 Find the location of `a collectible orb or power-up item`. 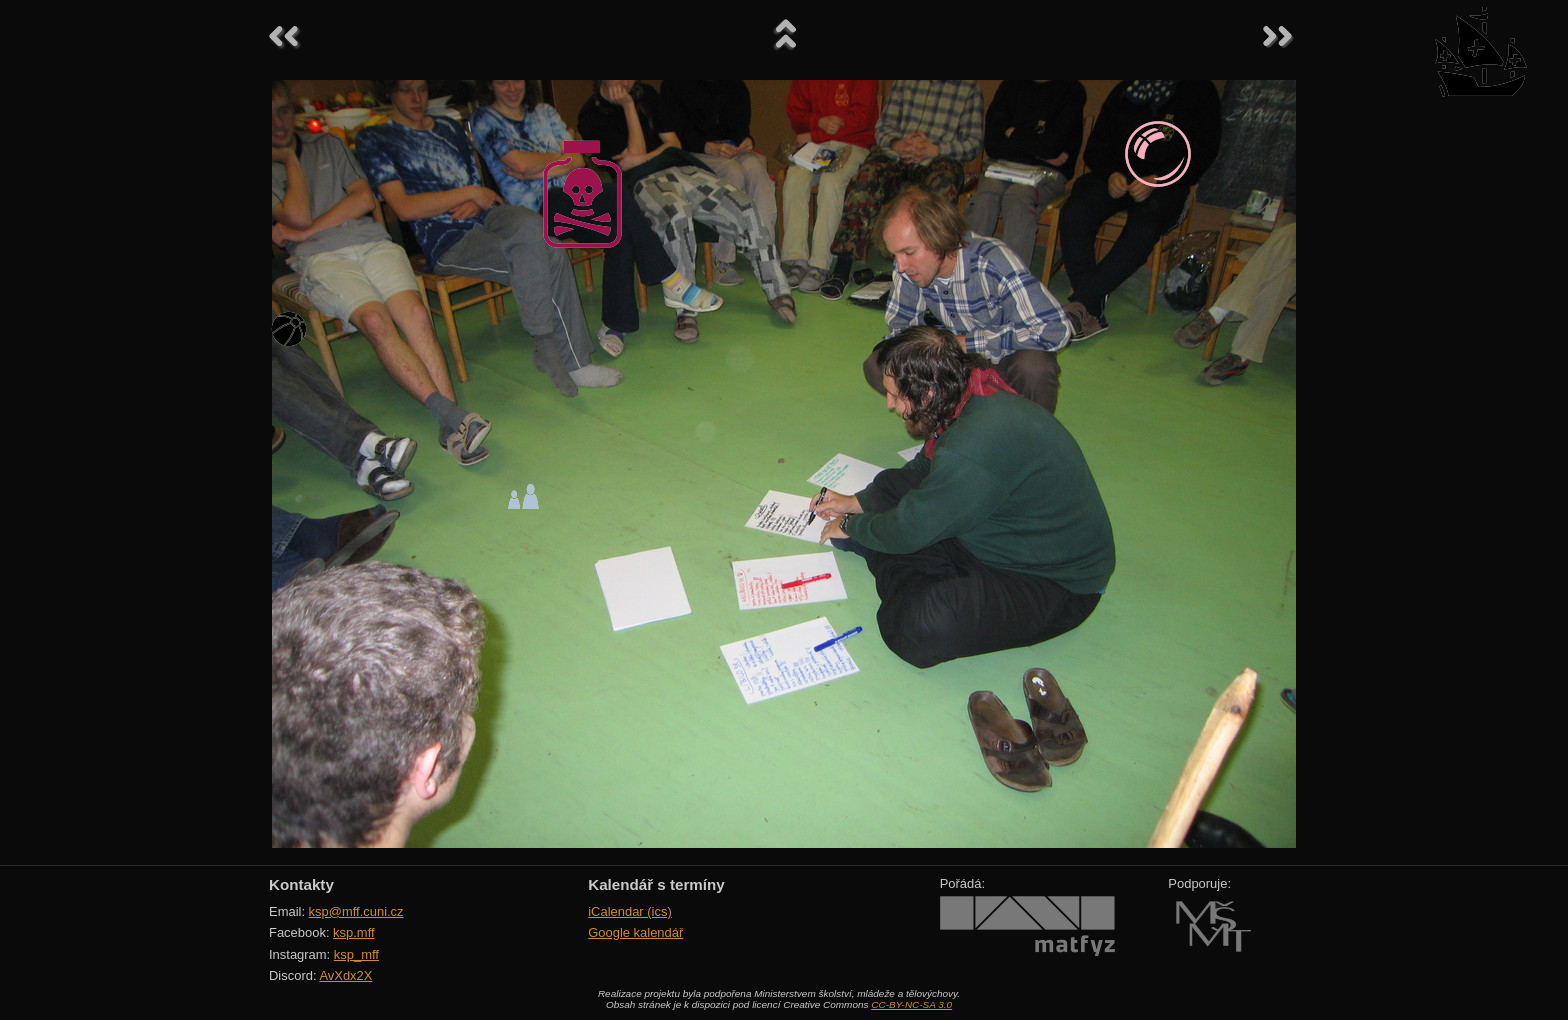

a collectible orb or power-up item is located at coordinates (1158, 154).